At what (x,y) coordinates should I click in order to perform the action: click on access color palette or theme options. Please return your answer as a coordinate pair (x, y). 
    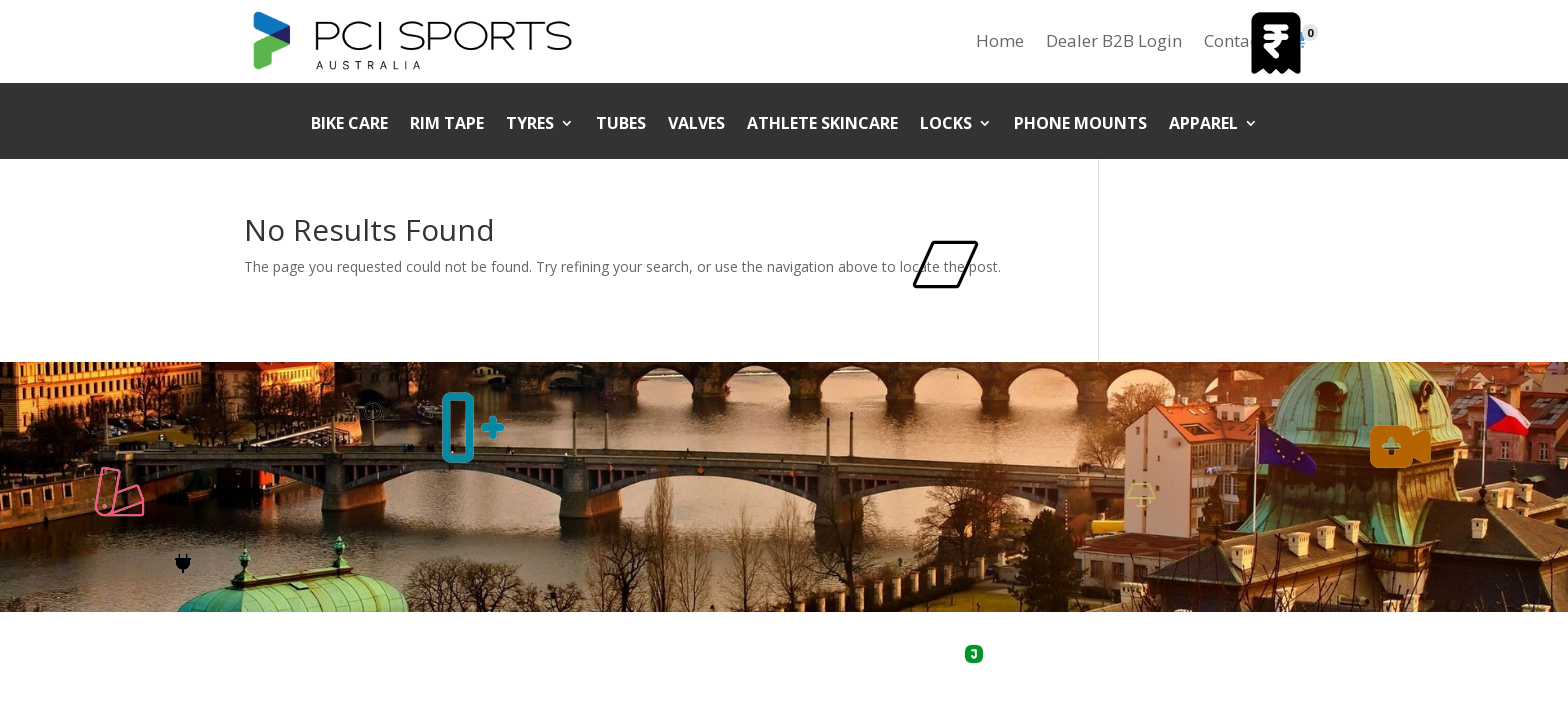
    Looking at the image, I should click on (117, 493).